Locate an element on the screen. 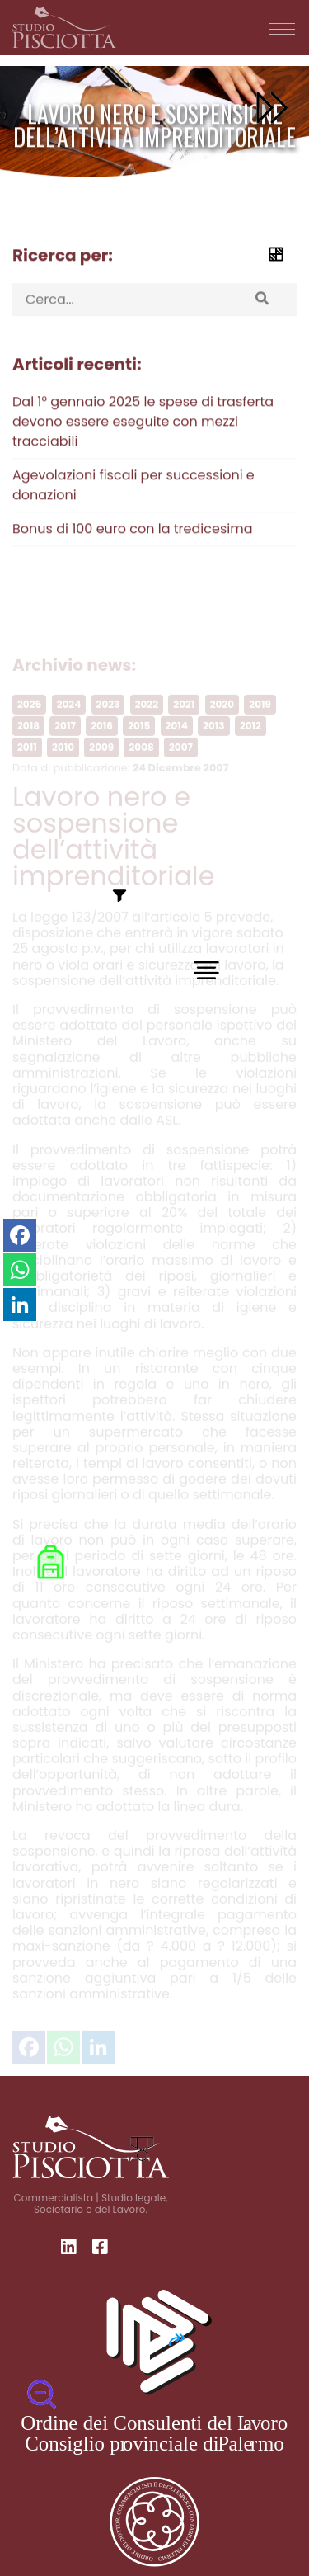  zoom out to see more of the view is located at coordinates (41, 2394).